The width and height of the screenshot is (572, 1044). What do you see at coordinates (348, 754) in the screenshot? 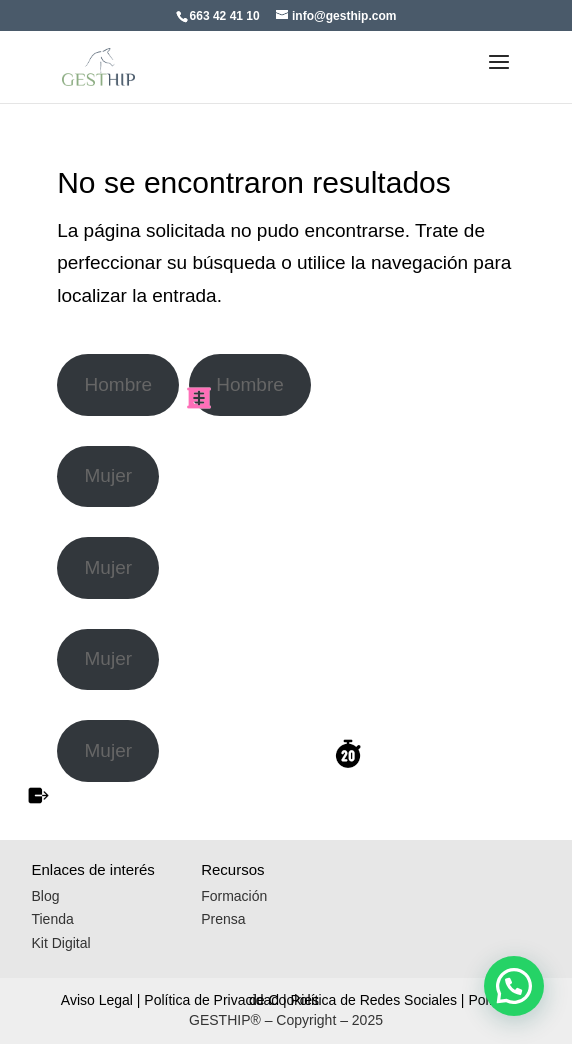
I see `set a 20-second timer` at bounding box center [348, 754].